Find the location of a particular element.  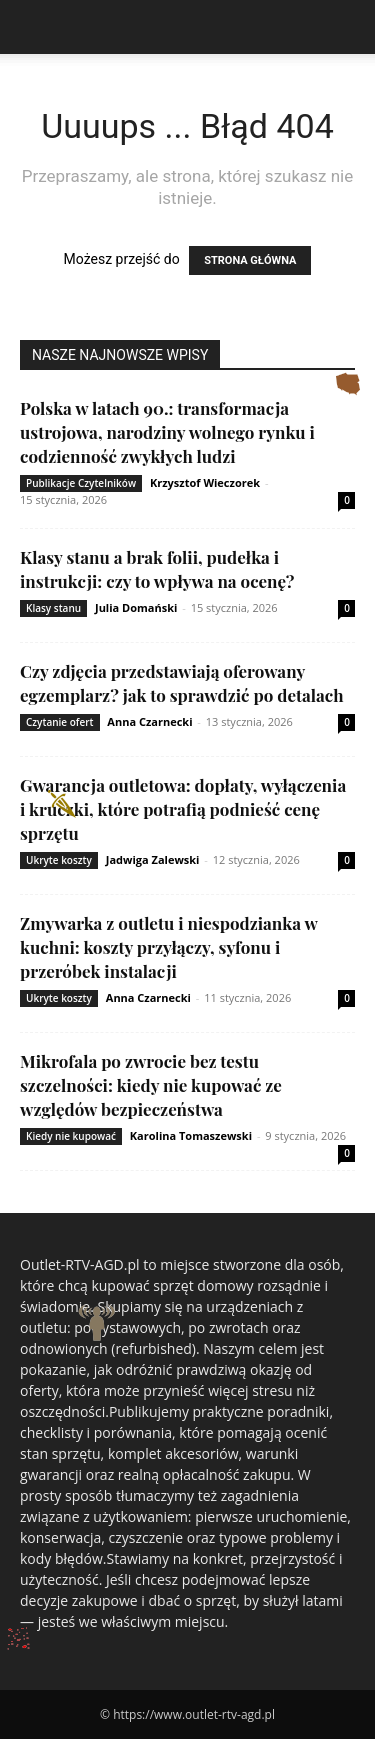

equip a dagger or short blade weapon is located at coordinates (62, 804).